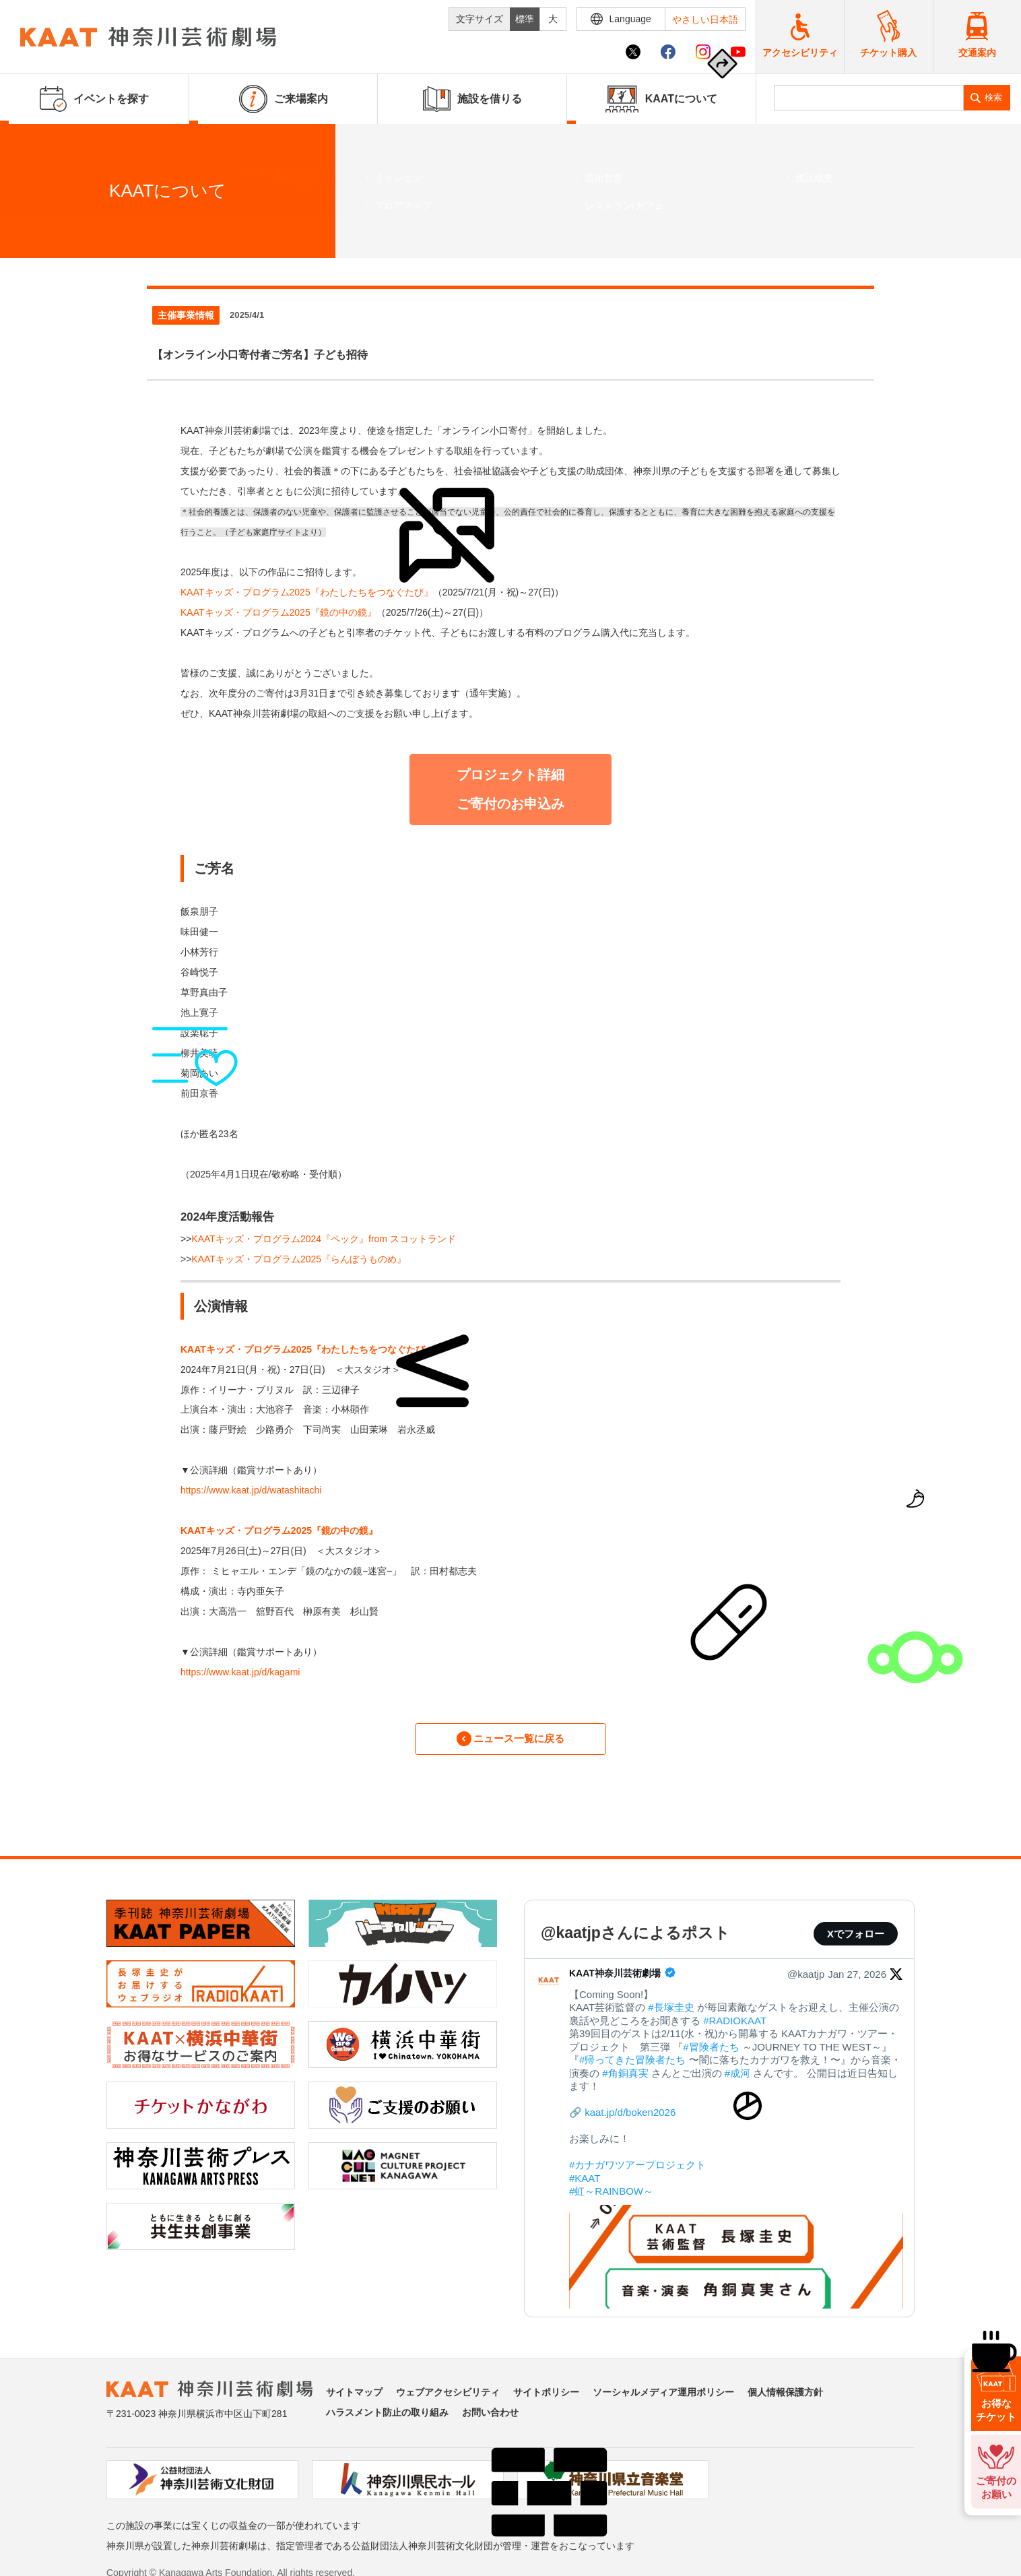 The width and height of the screenshot is (1021, 2576). I want to click on mute or disable message notifications, so click(447, 535).